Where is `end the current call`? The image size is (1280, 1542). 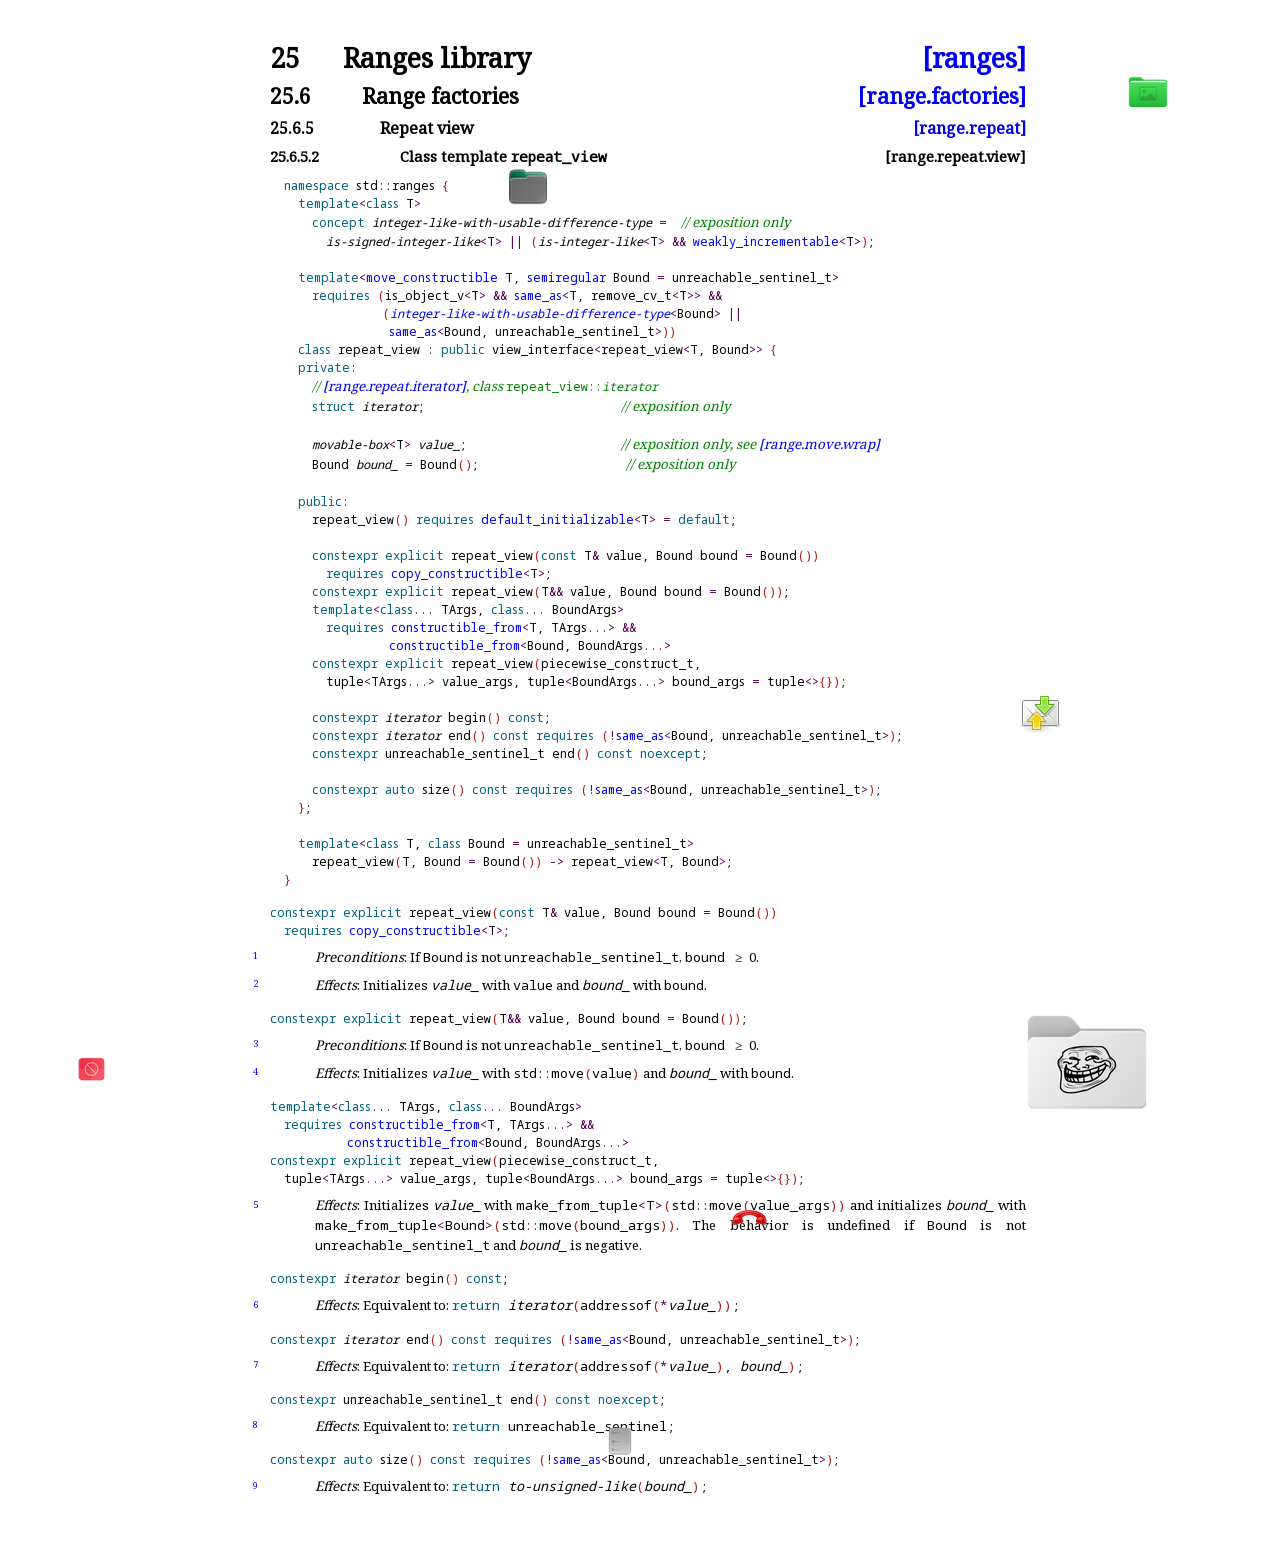 end the current call is located at coordinates (749, 1212).